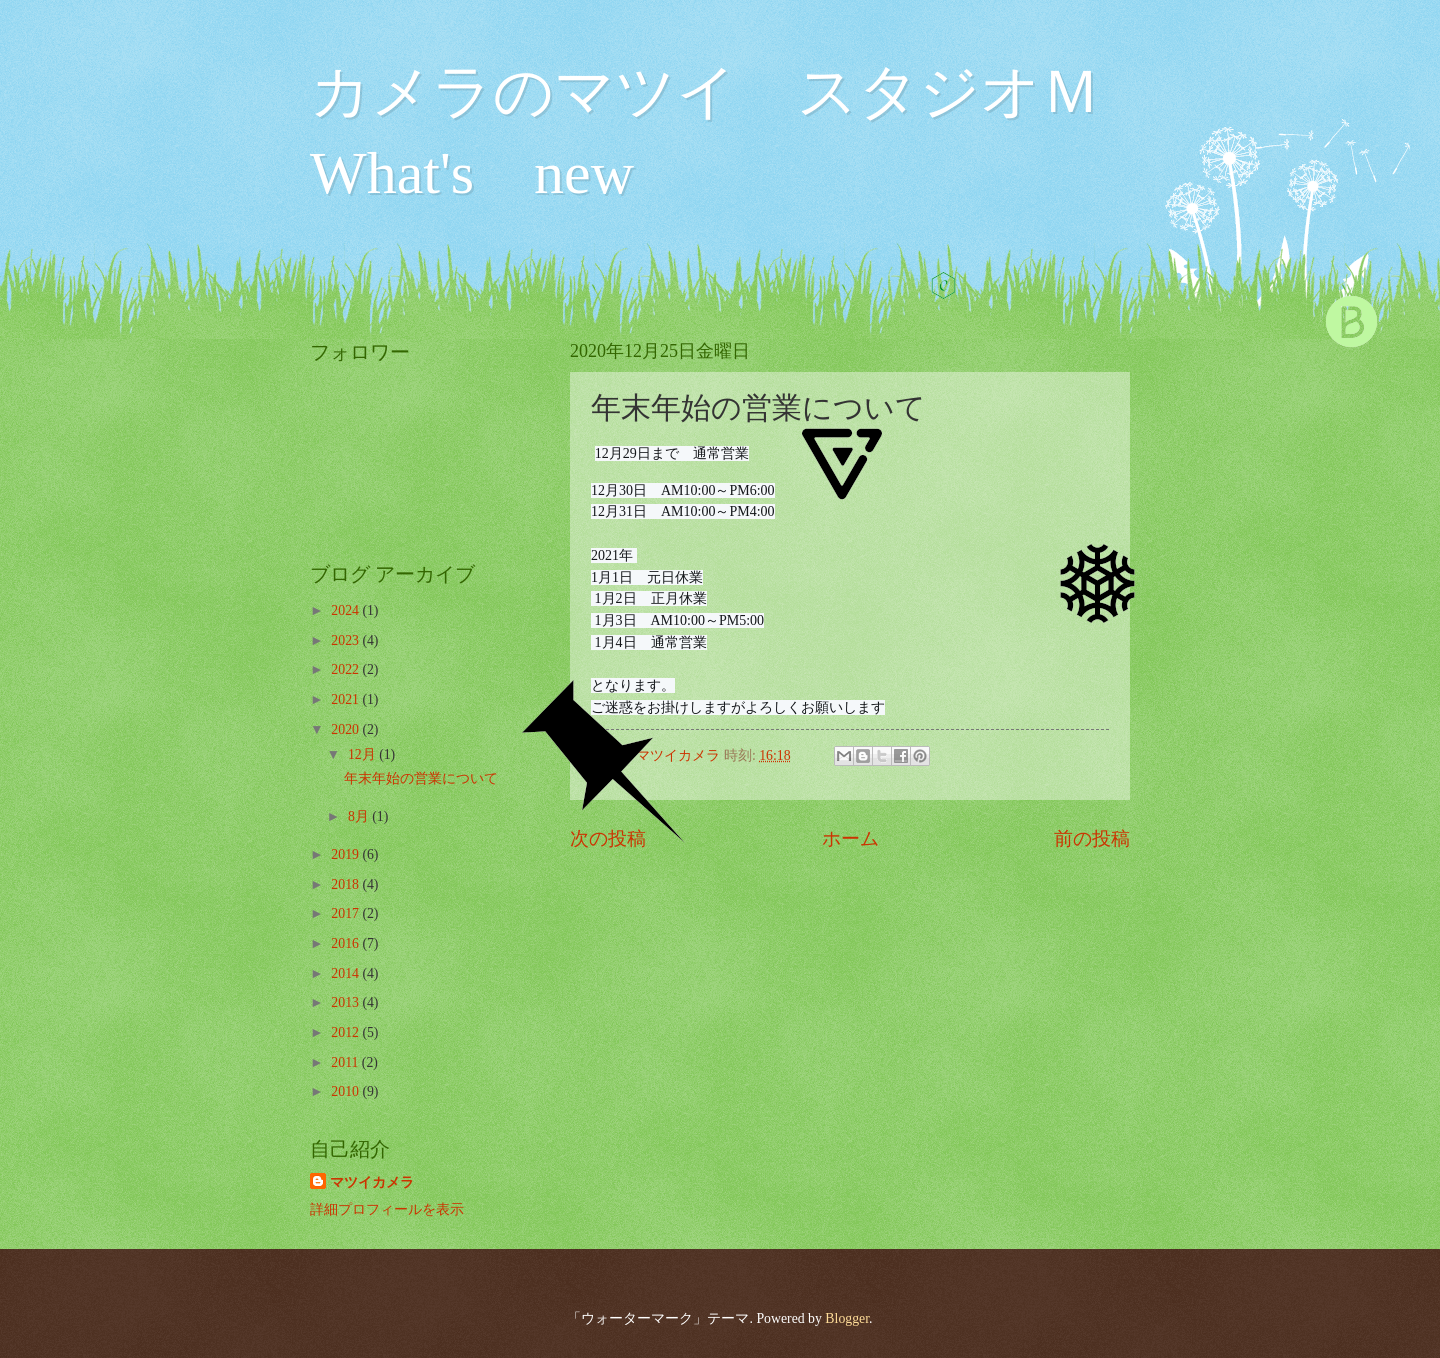 Image resolution: width=1440 pixels, height=1358 pixels. What do you see at coordinates (943, 285) in the screenshot?
I see `open the Chai app` at bounding box center [943, 285].